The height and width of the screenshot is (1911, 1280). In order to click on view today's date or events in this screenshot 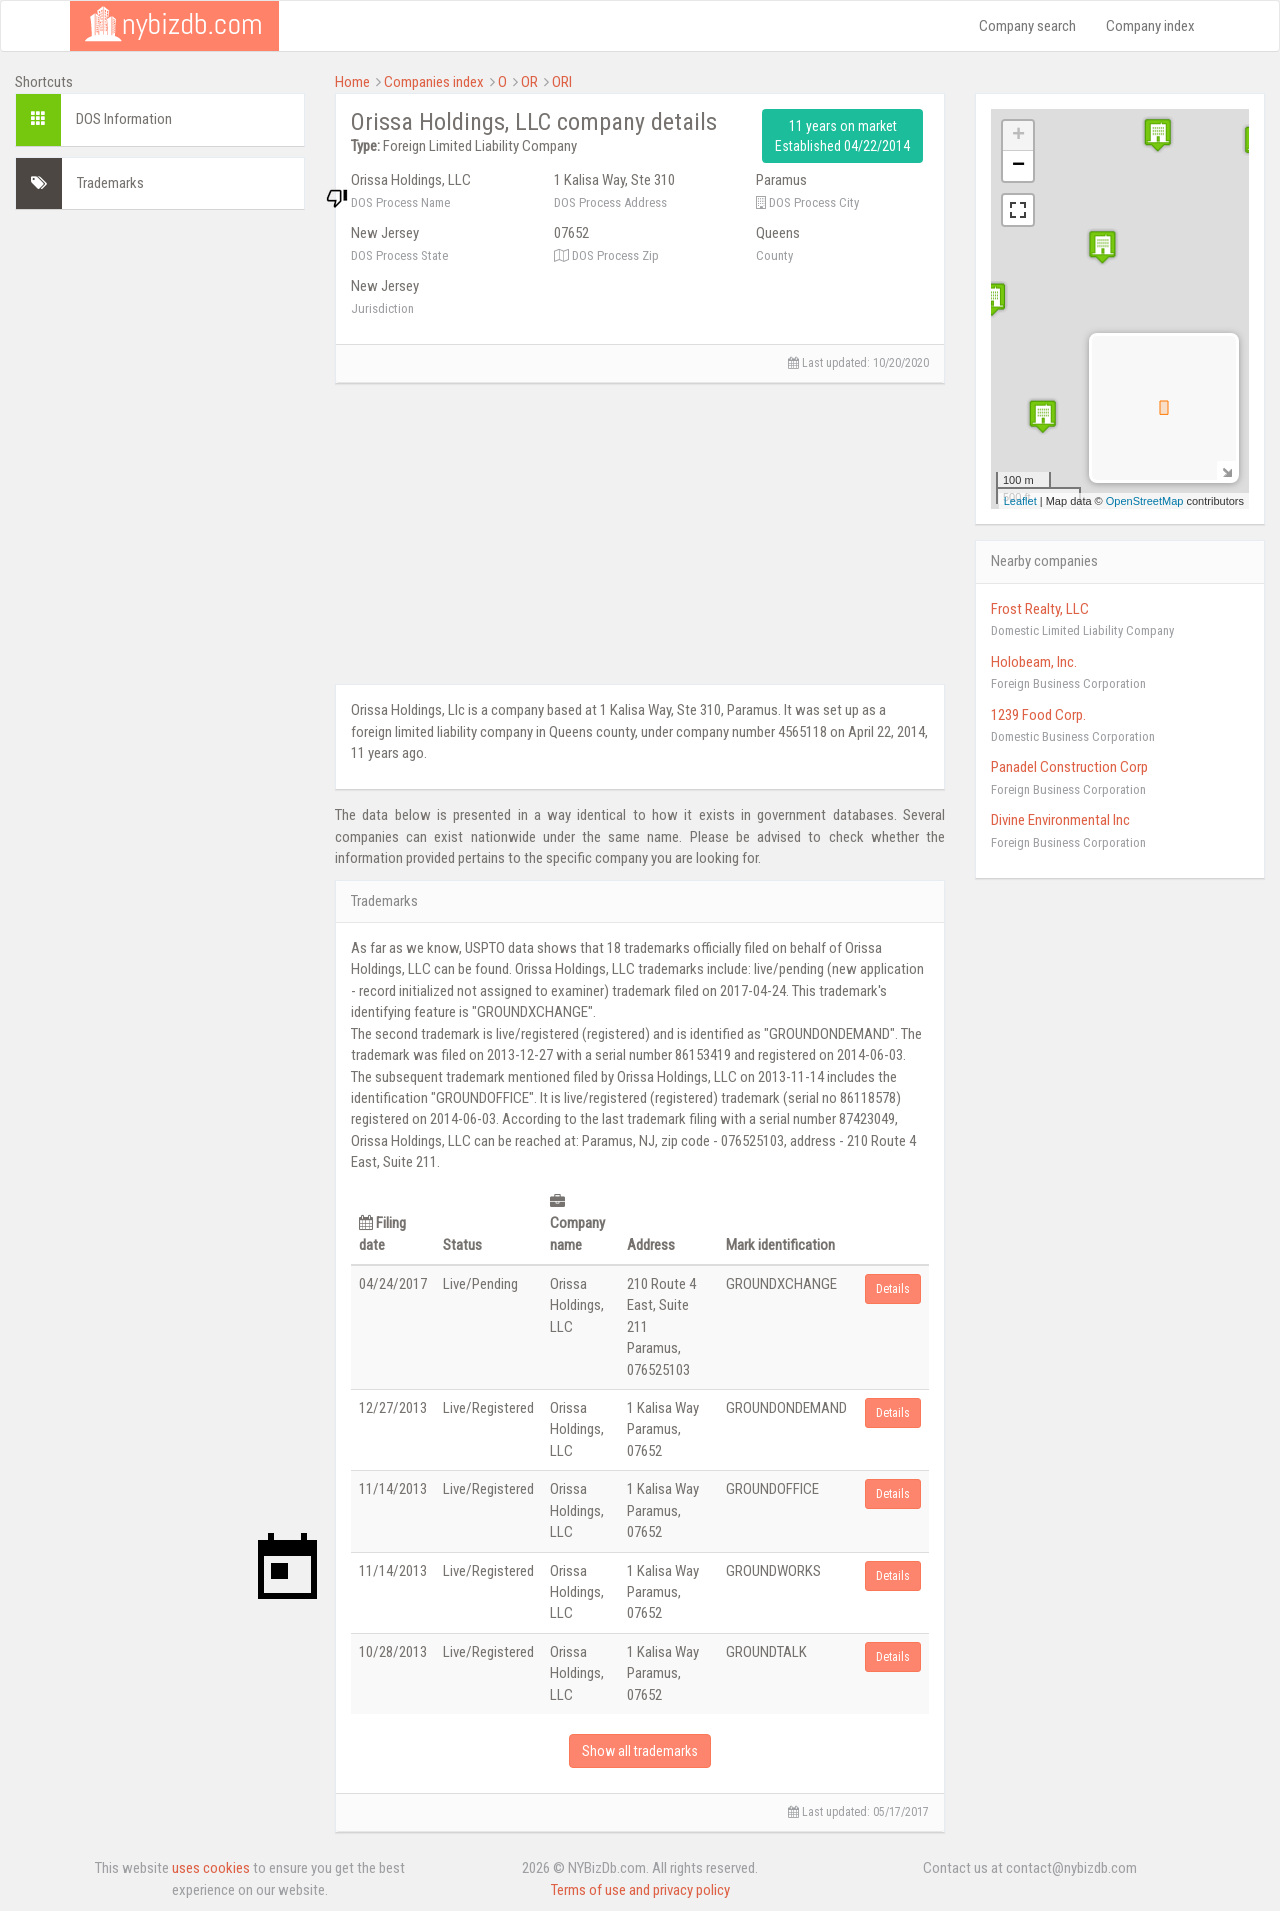, I will do `click(287, 1569)`.